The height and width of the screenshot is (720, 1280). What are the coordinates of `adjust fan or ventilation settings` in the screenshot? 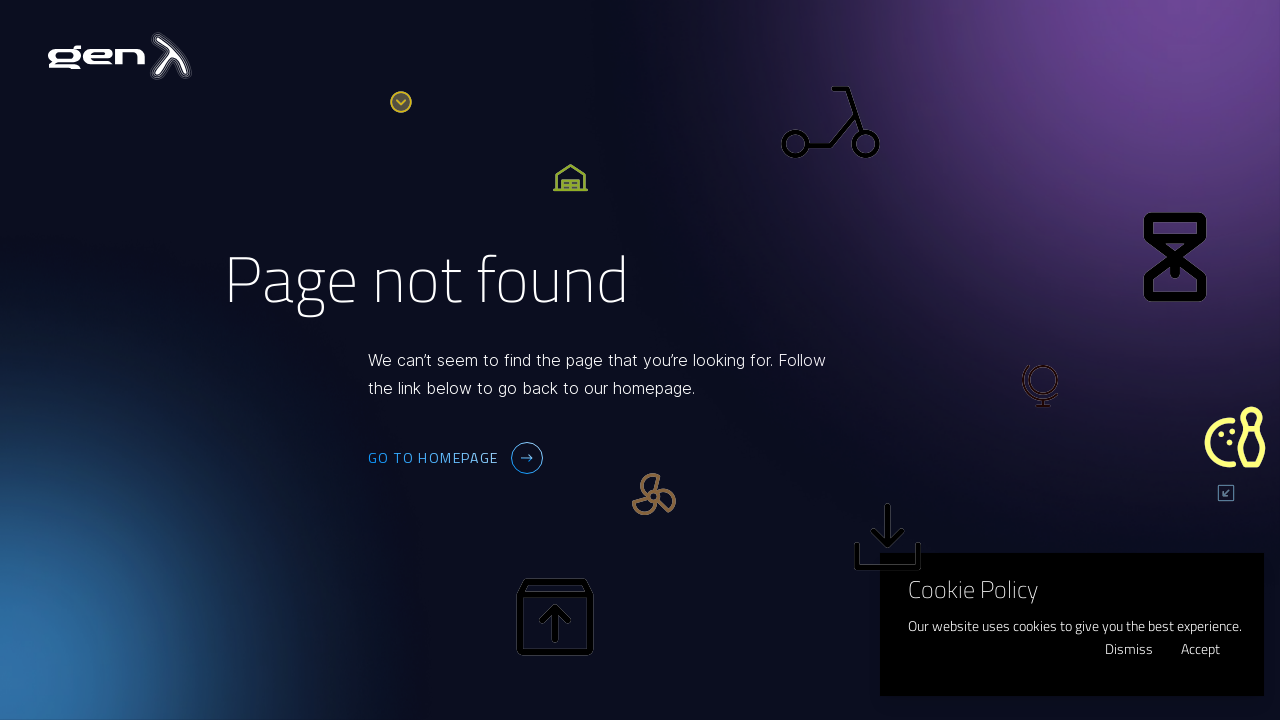 It's located at (653, 496).